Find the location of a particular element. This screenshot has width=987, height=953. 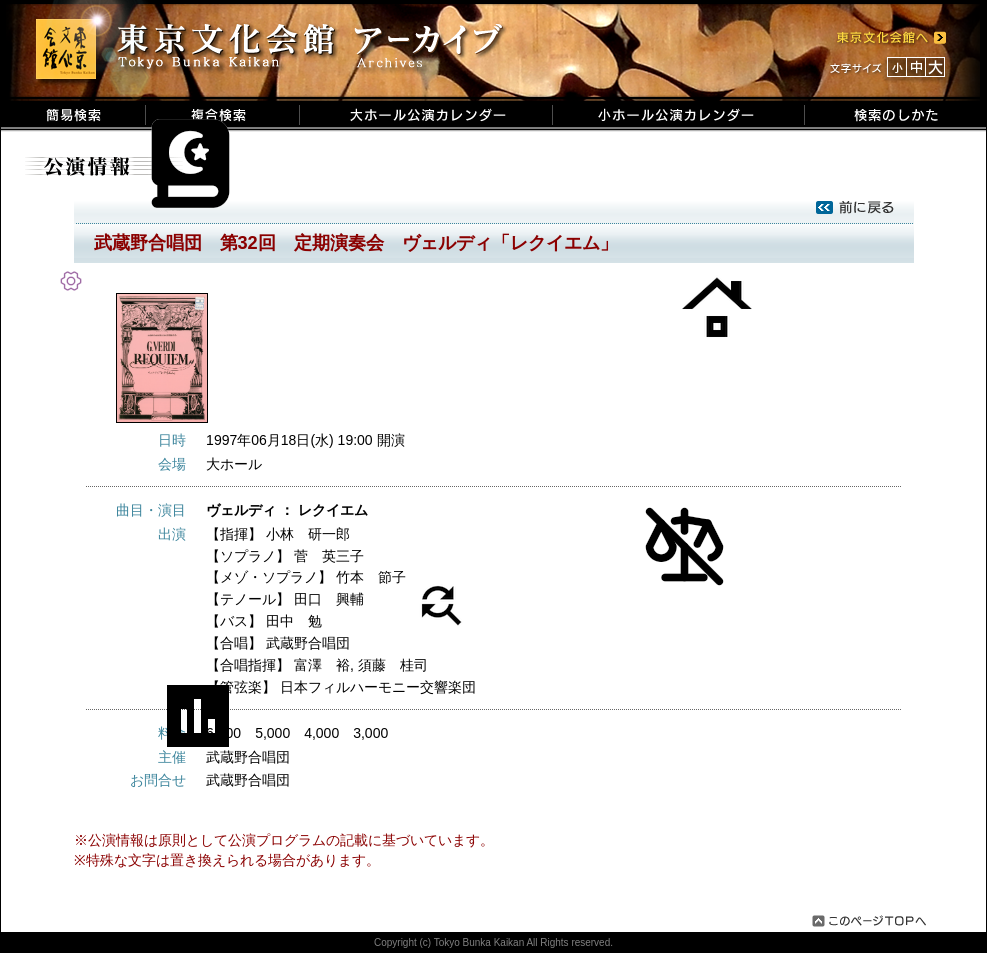

access settings or preferences is located at coordinates (71, 281).